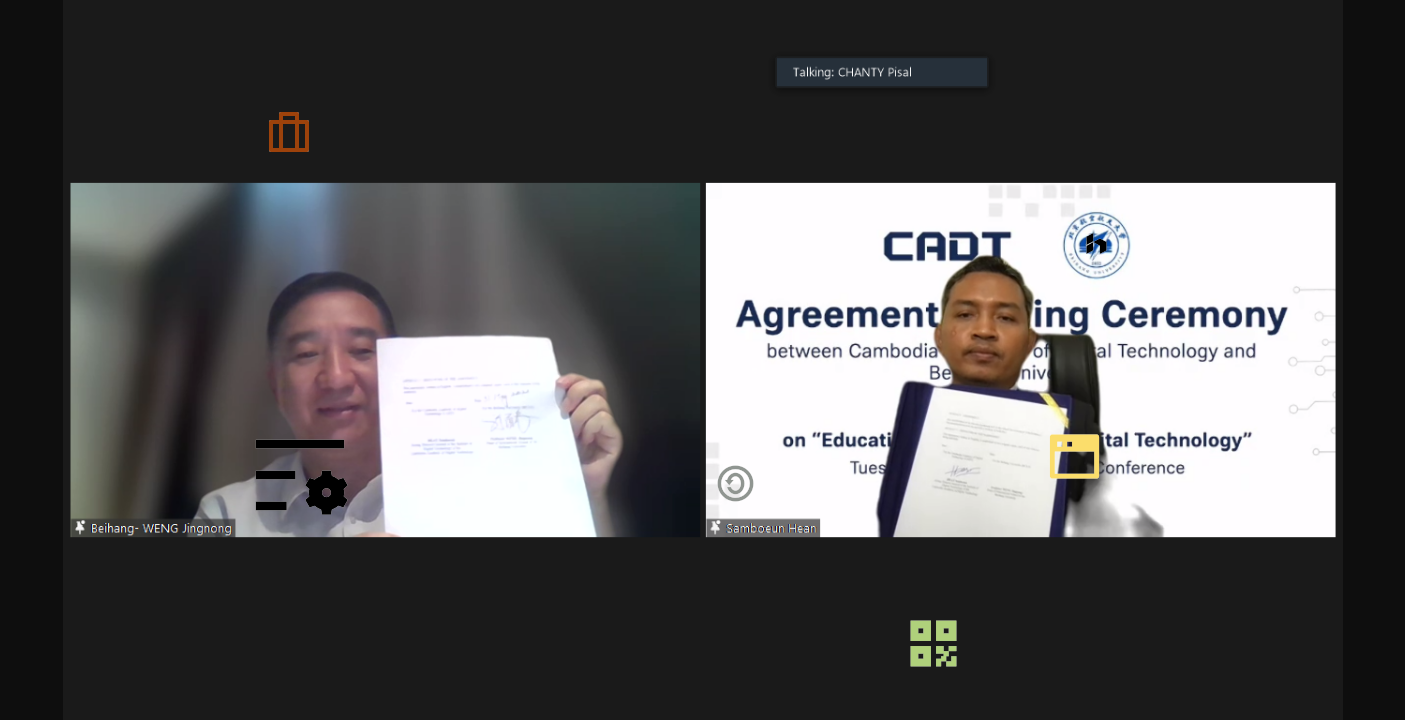 The height and width of the screenshot is (720, 1405). I want to click on open a new window, so click(1074, 456).